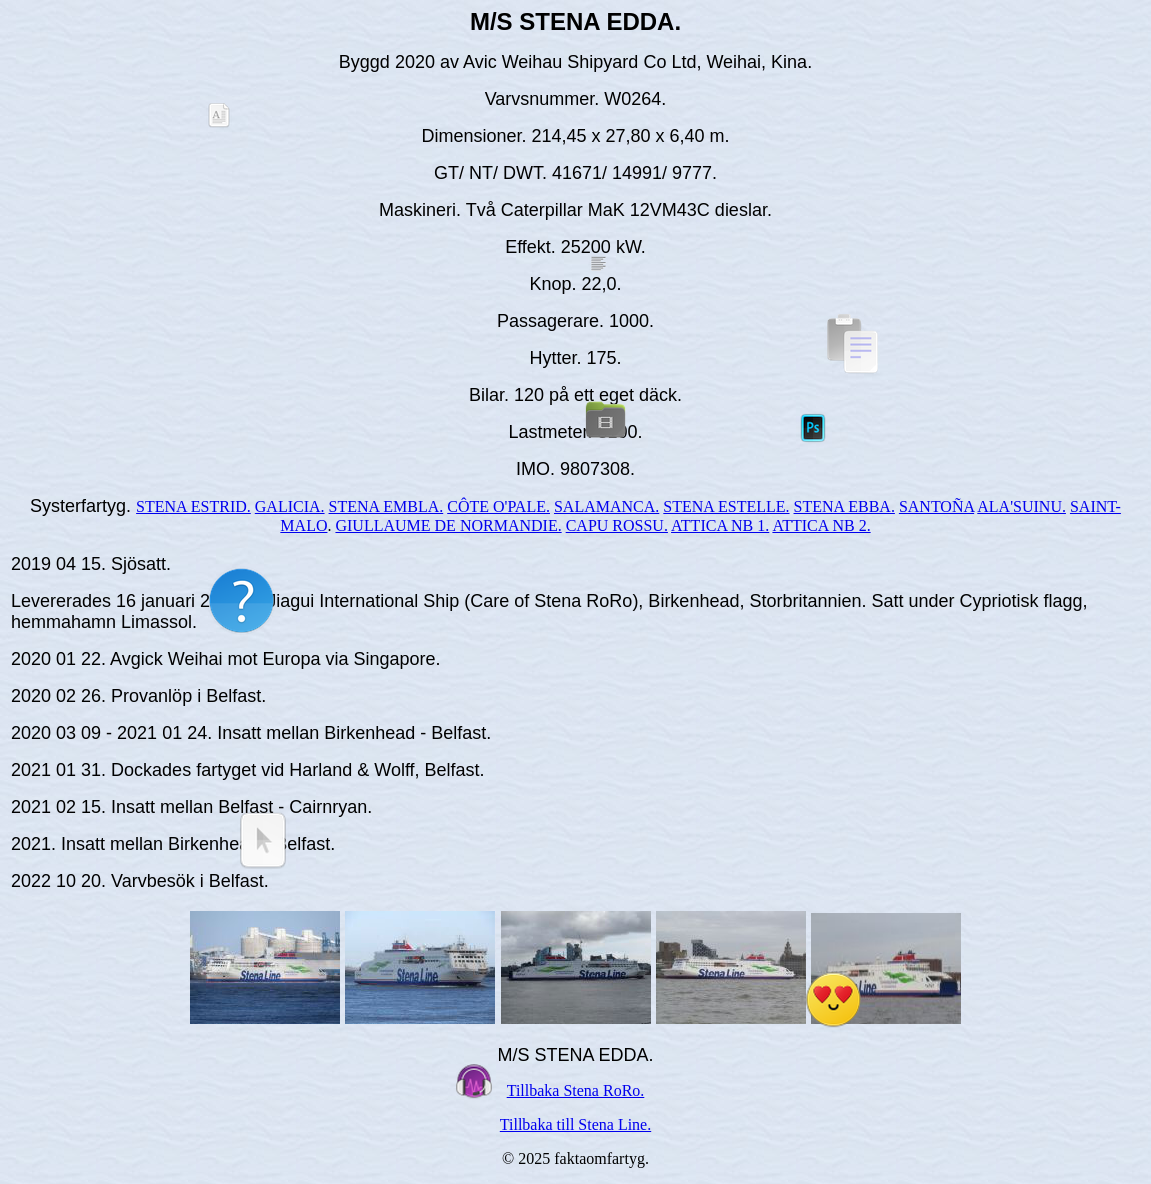 This screenshot has width=1151, height=1184. What do you see at coordinates (605, 419) in the screenshot?
I see `open your videos folder` at bounding box center [605, 419].